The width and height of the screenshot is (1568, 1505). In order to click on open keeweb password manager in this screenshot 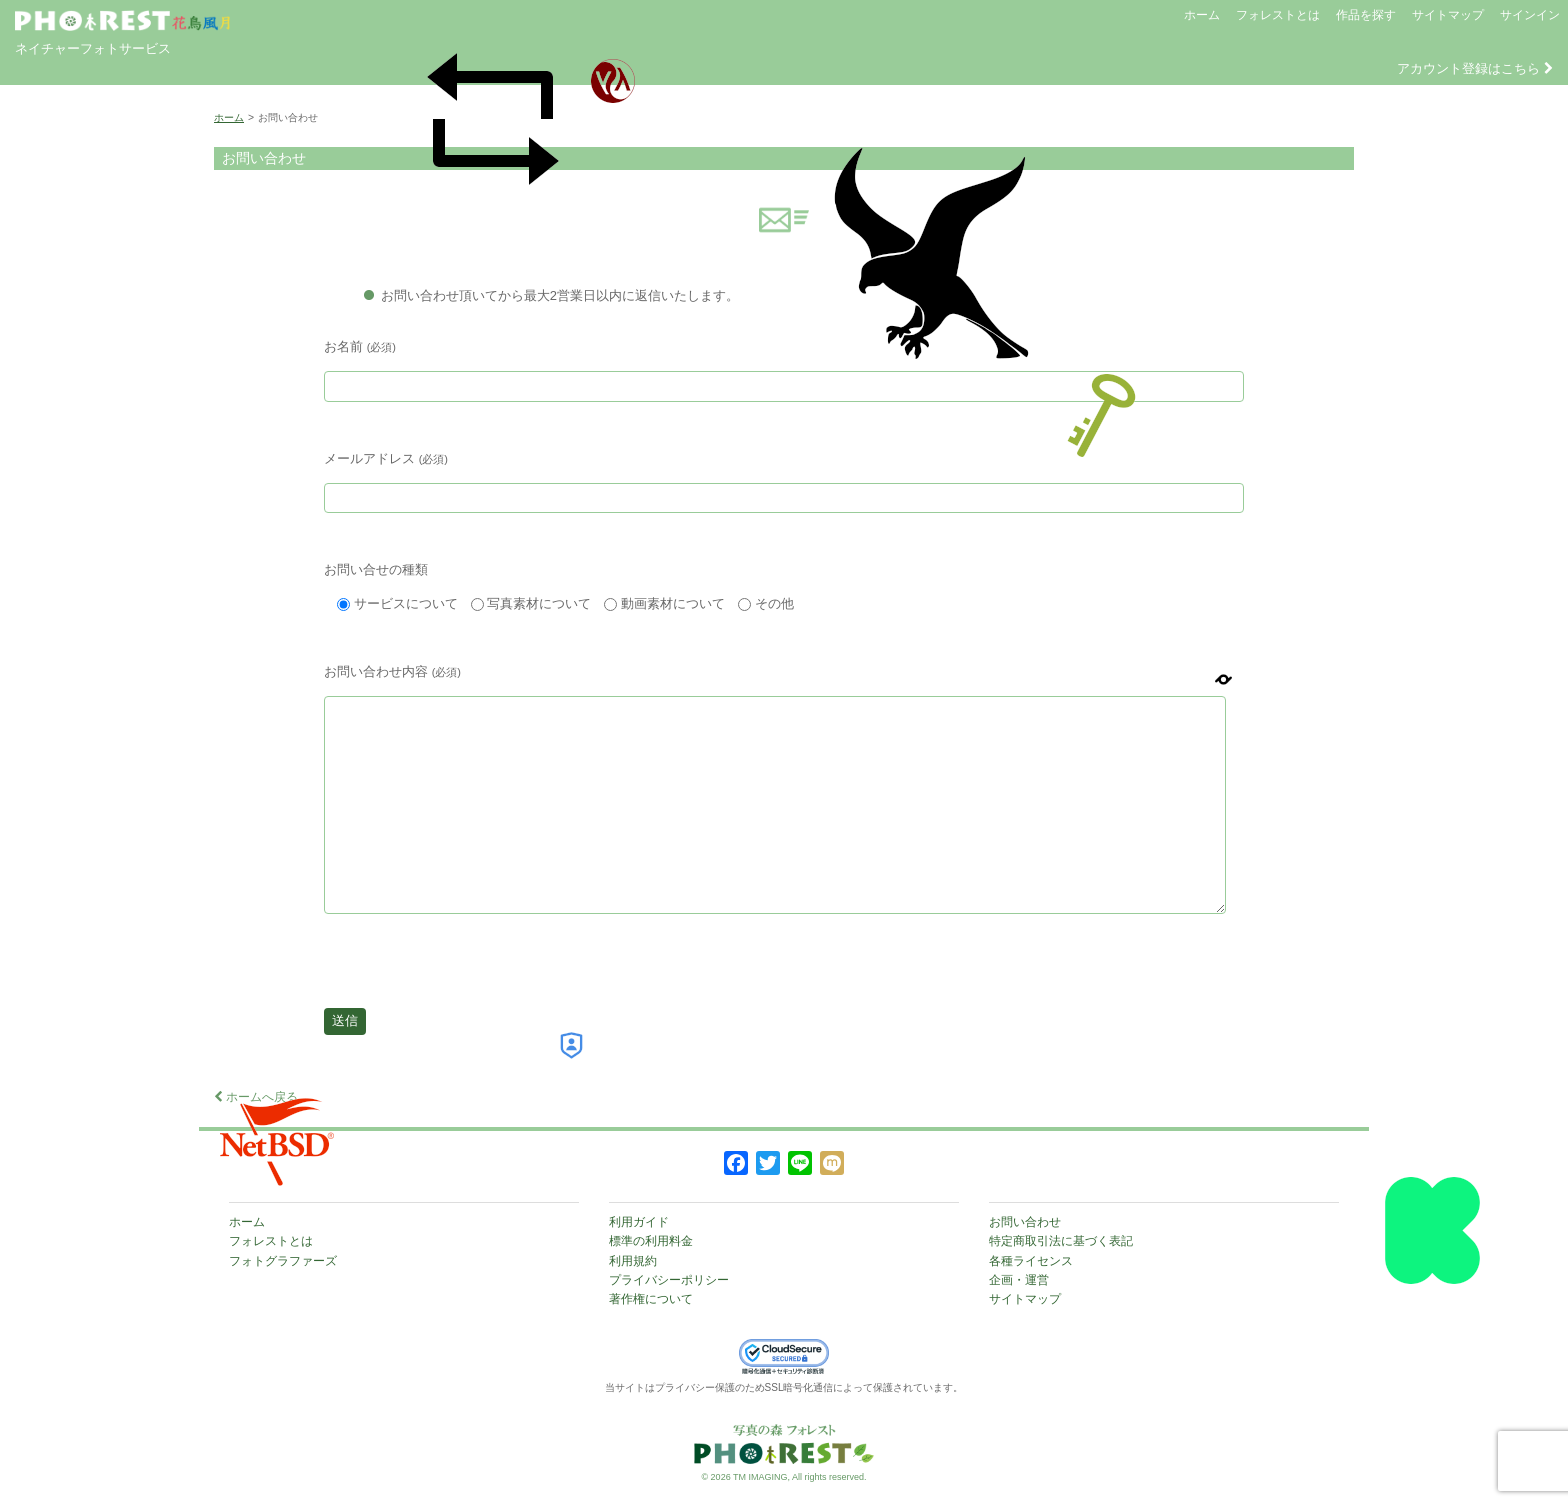, I will do `click(1101, 415)`.